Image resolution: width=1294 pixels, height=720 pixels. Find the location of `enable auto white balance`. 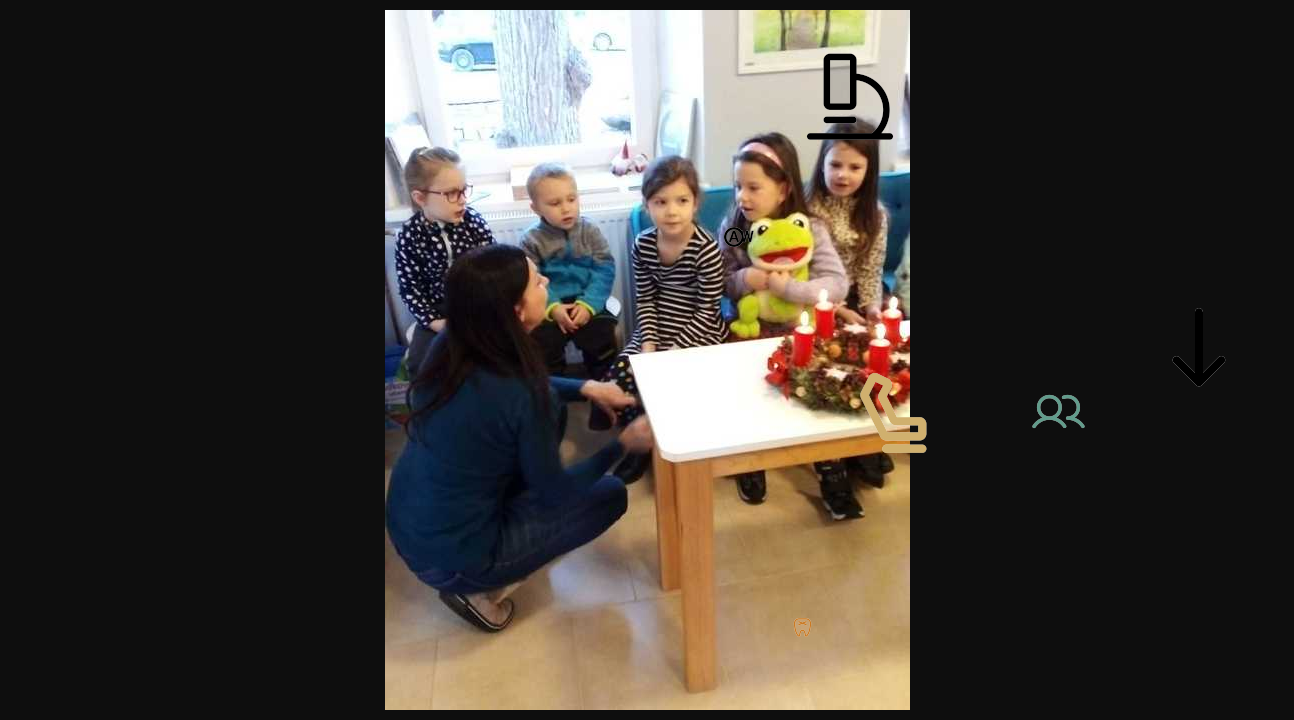

enable auto white balance is located at coordinates (739, 237).